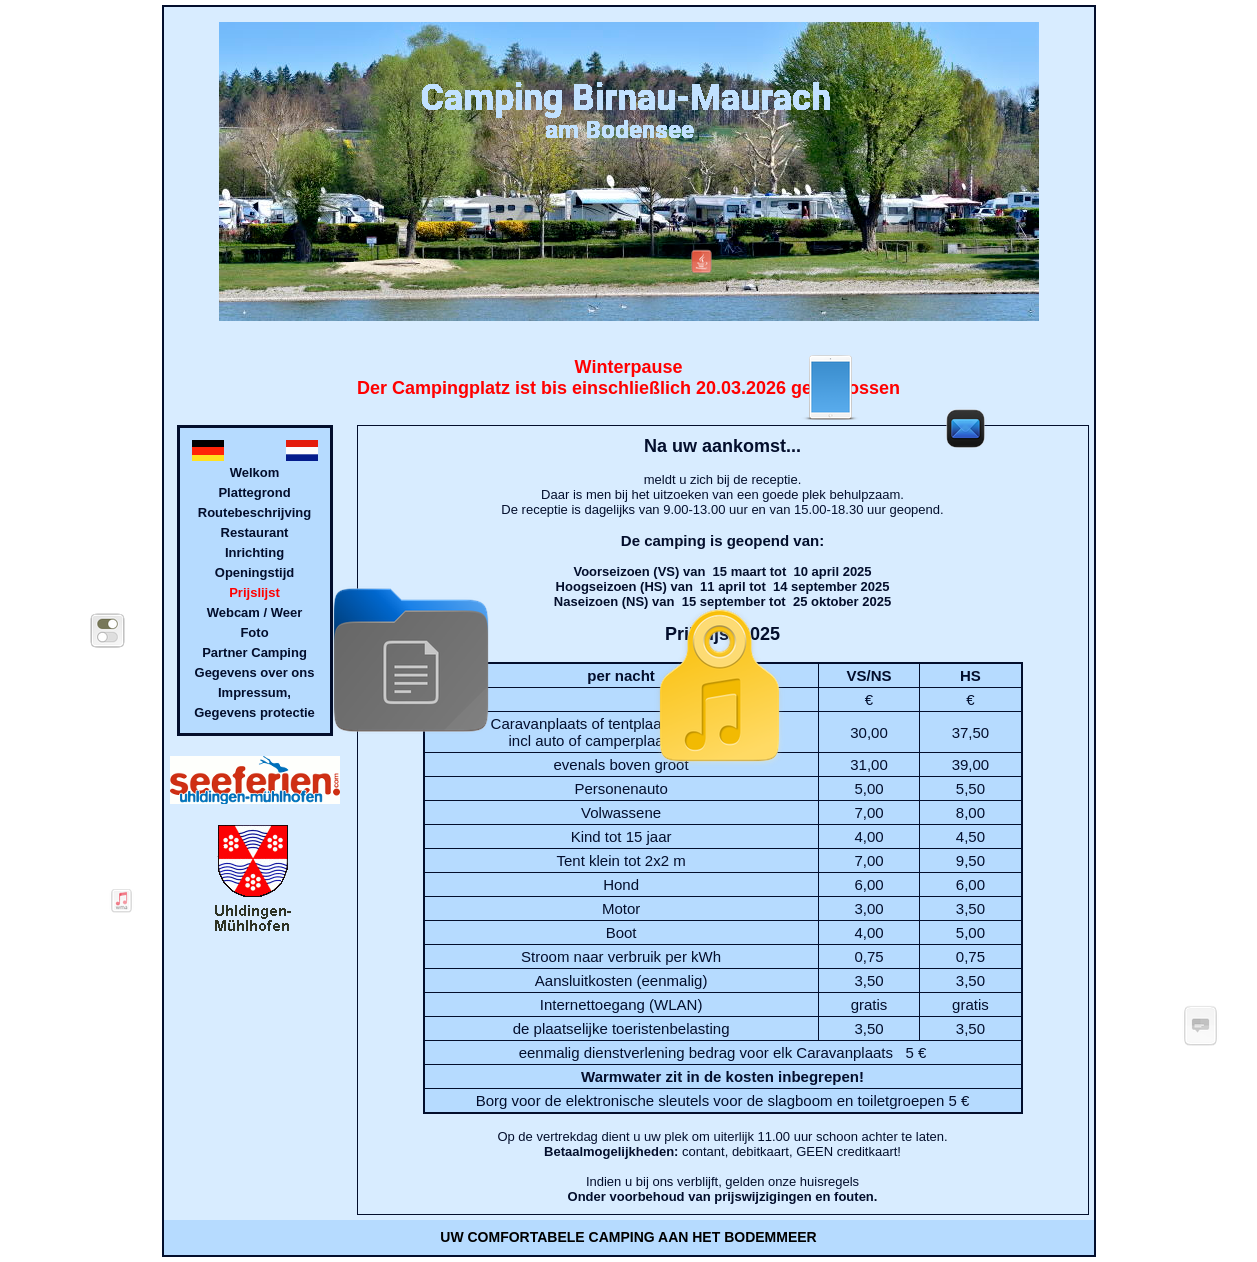  Describe the element at coordinates (965, 428) in the screenshot. I see `open the mail app` at that location.